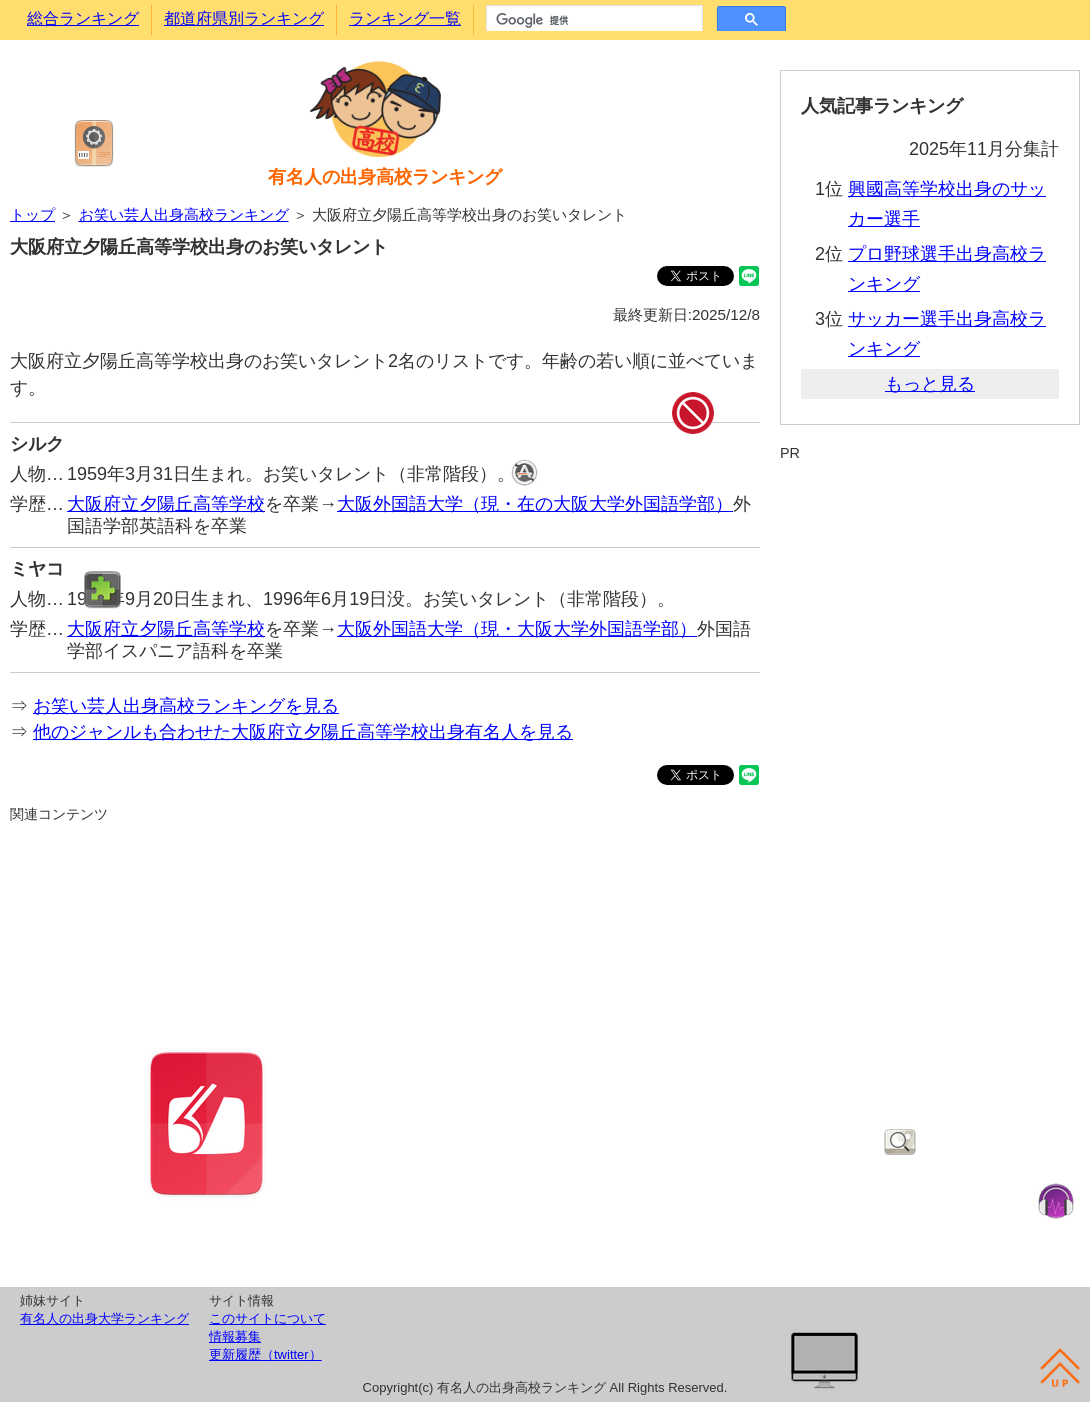 The image size is (1090, 1402). Describe the element at coordinates (824, 1361) in the screenshot. I see `navigate to your iMac in the sidebar` at that location.